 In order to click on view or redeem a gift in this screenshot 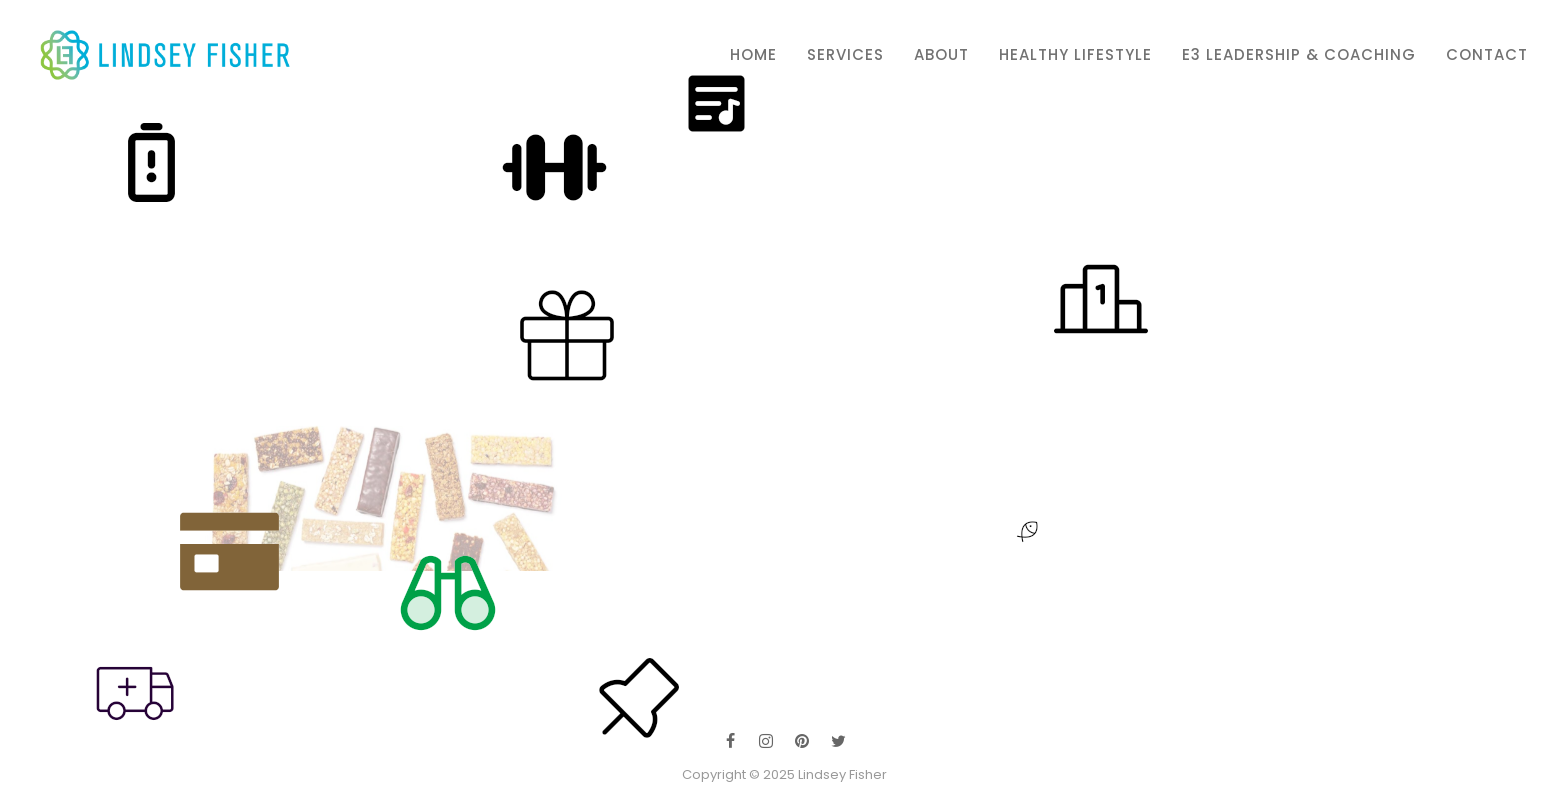, I will do `click(567, 341)`.